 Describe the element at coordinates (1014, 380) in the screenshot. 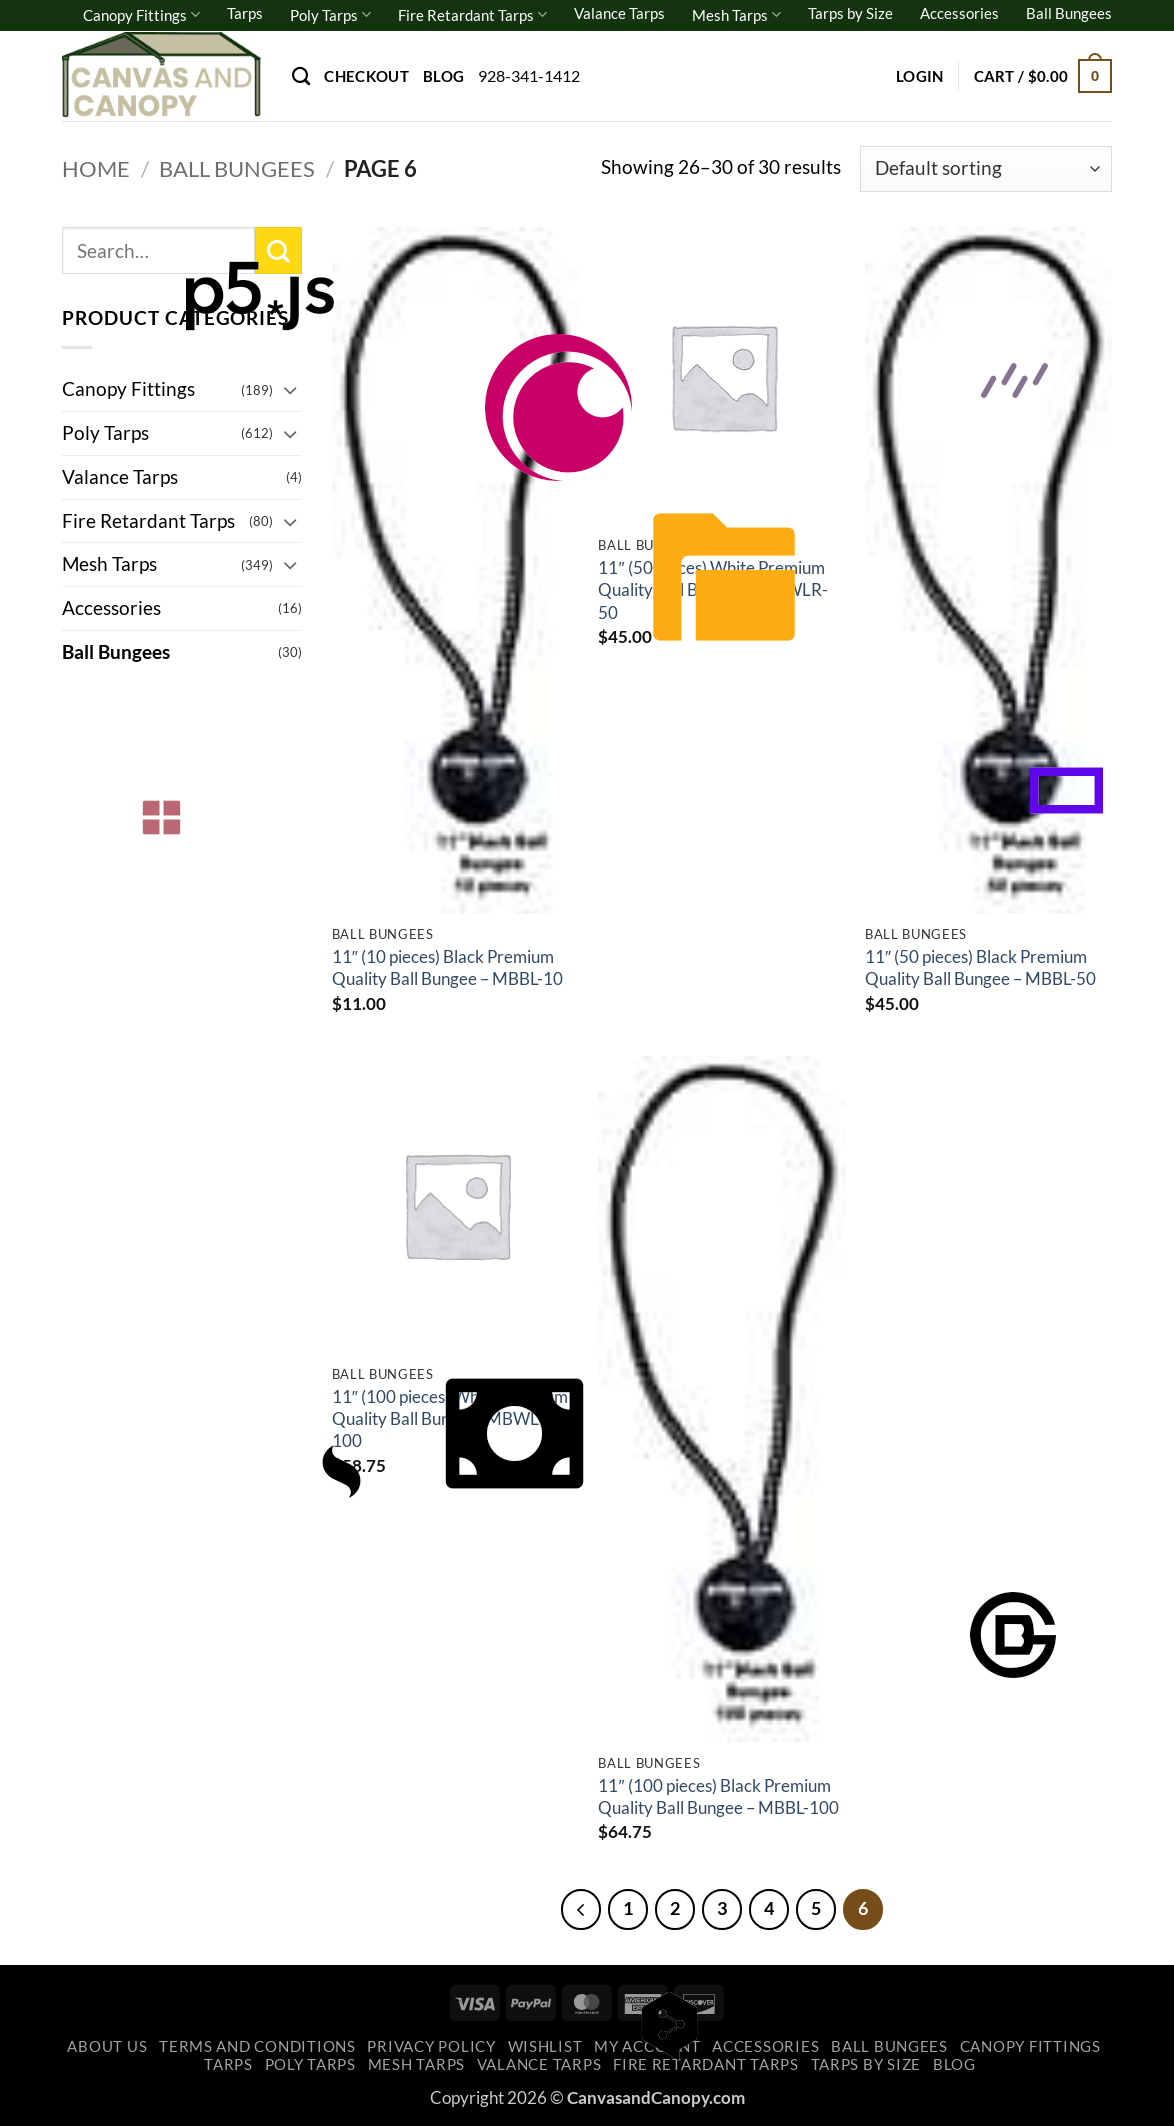

I see `drizzle ORM logo` at that location.